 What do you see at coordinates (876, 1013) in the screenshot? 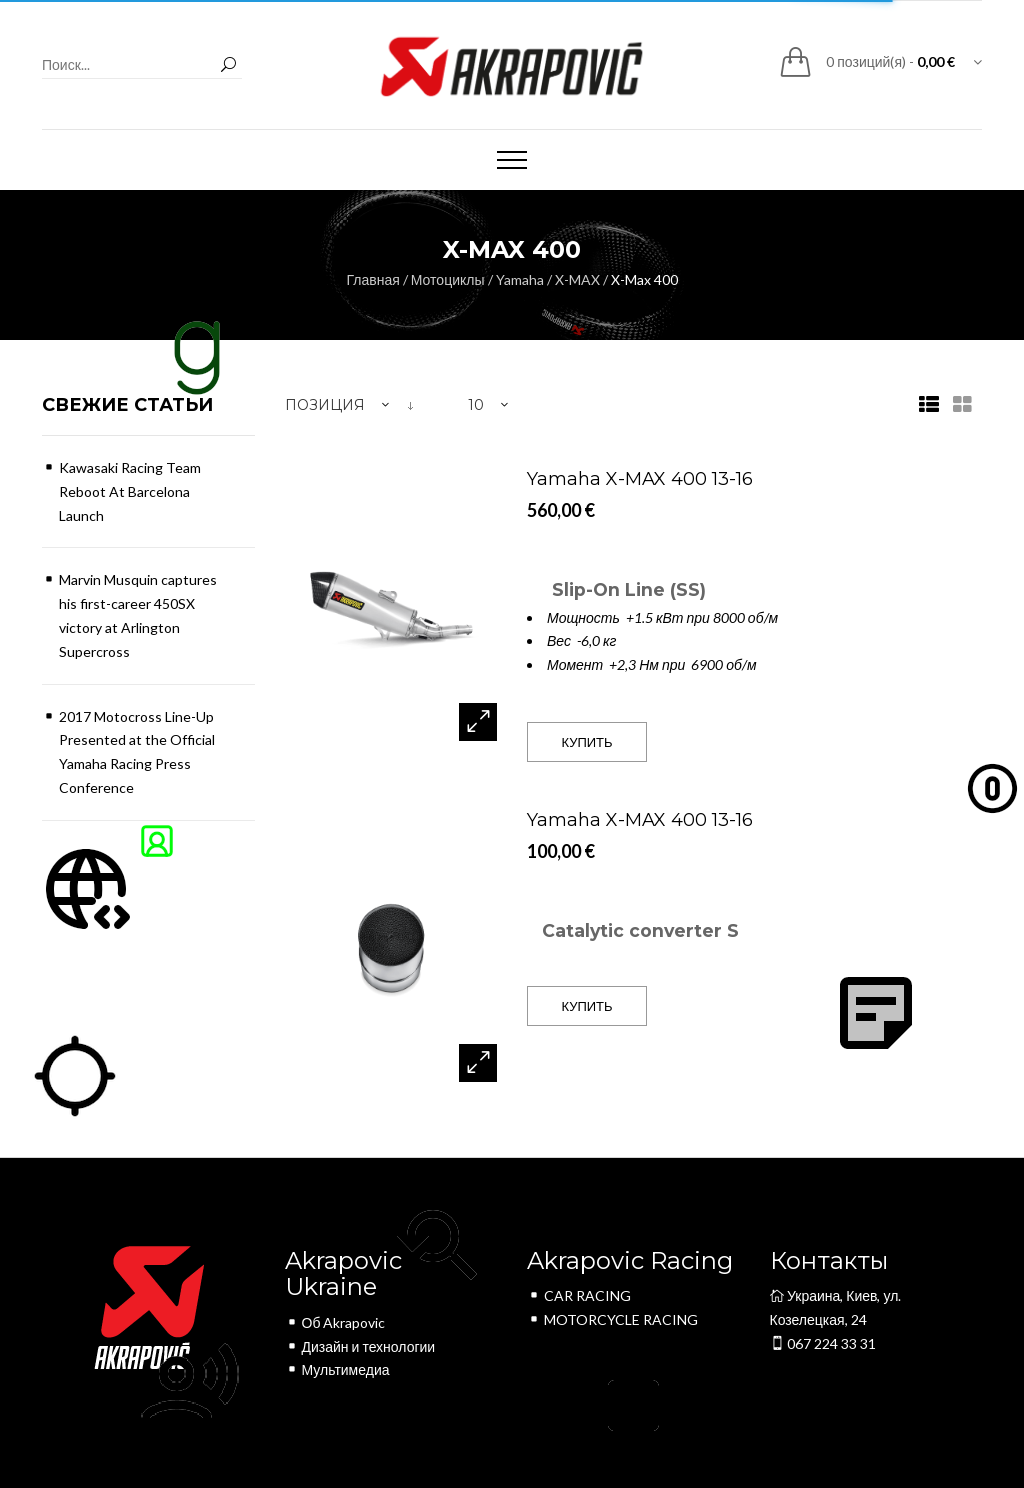
I see `create a new sticky note` at bounding box center [876, 1013].